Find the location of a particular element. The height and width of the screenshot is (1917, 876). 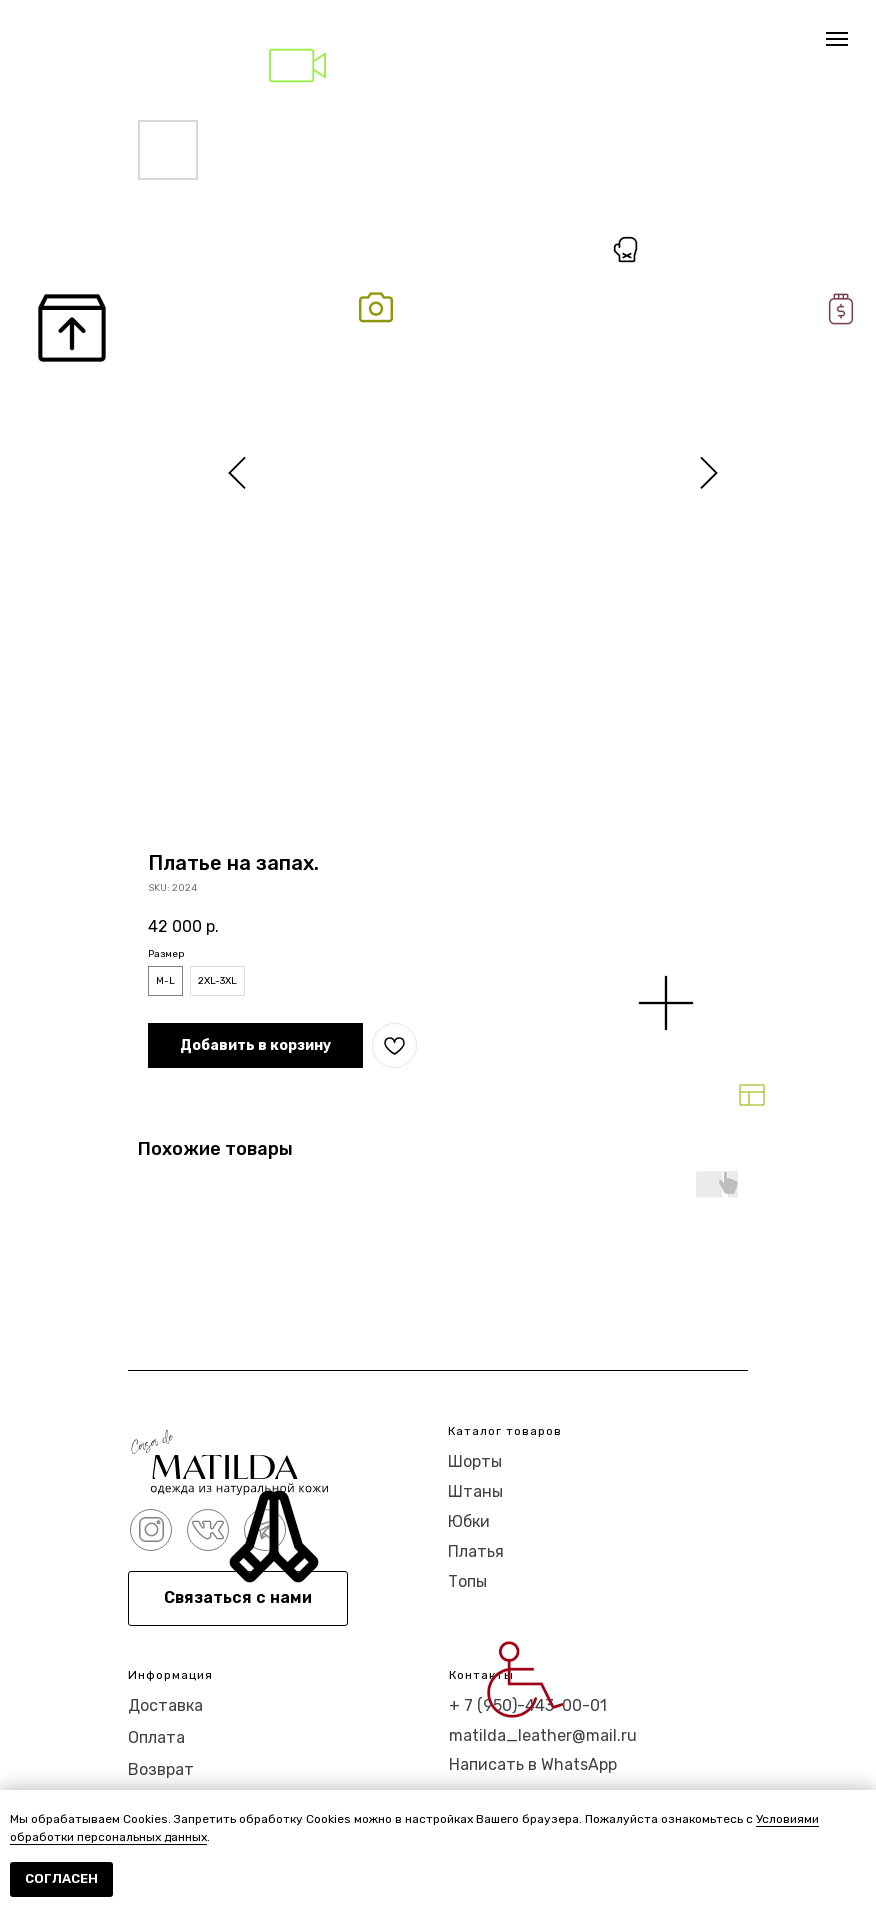

add a new item is located at coordinates (666, 1003).